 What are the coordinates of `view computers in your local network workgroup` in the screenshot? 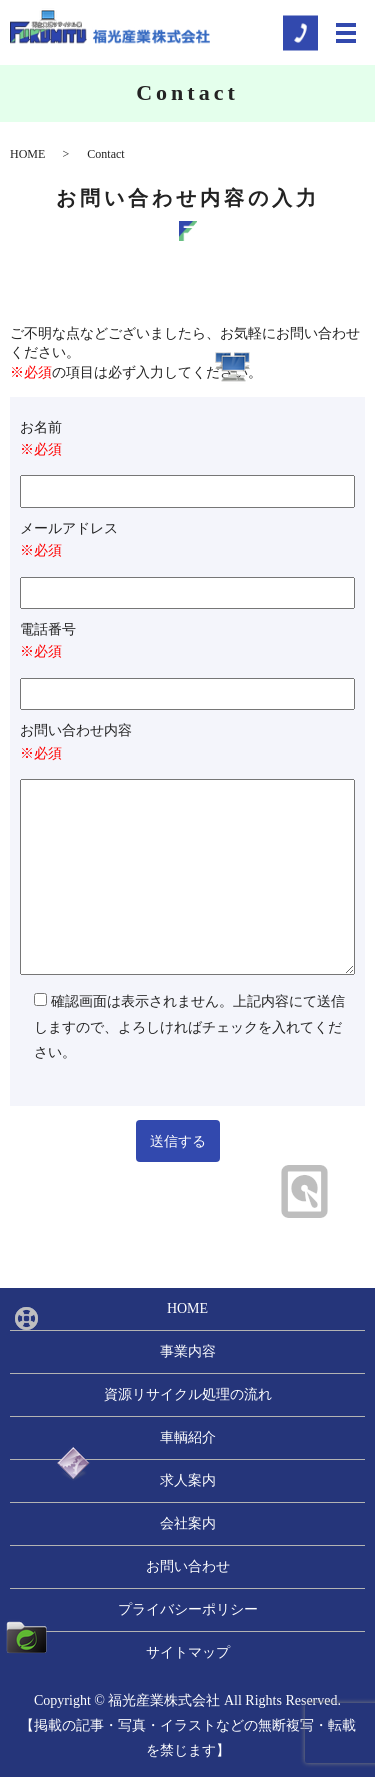 It's located at (232, 366).